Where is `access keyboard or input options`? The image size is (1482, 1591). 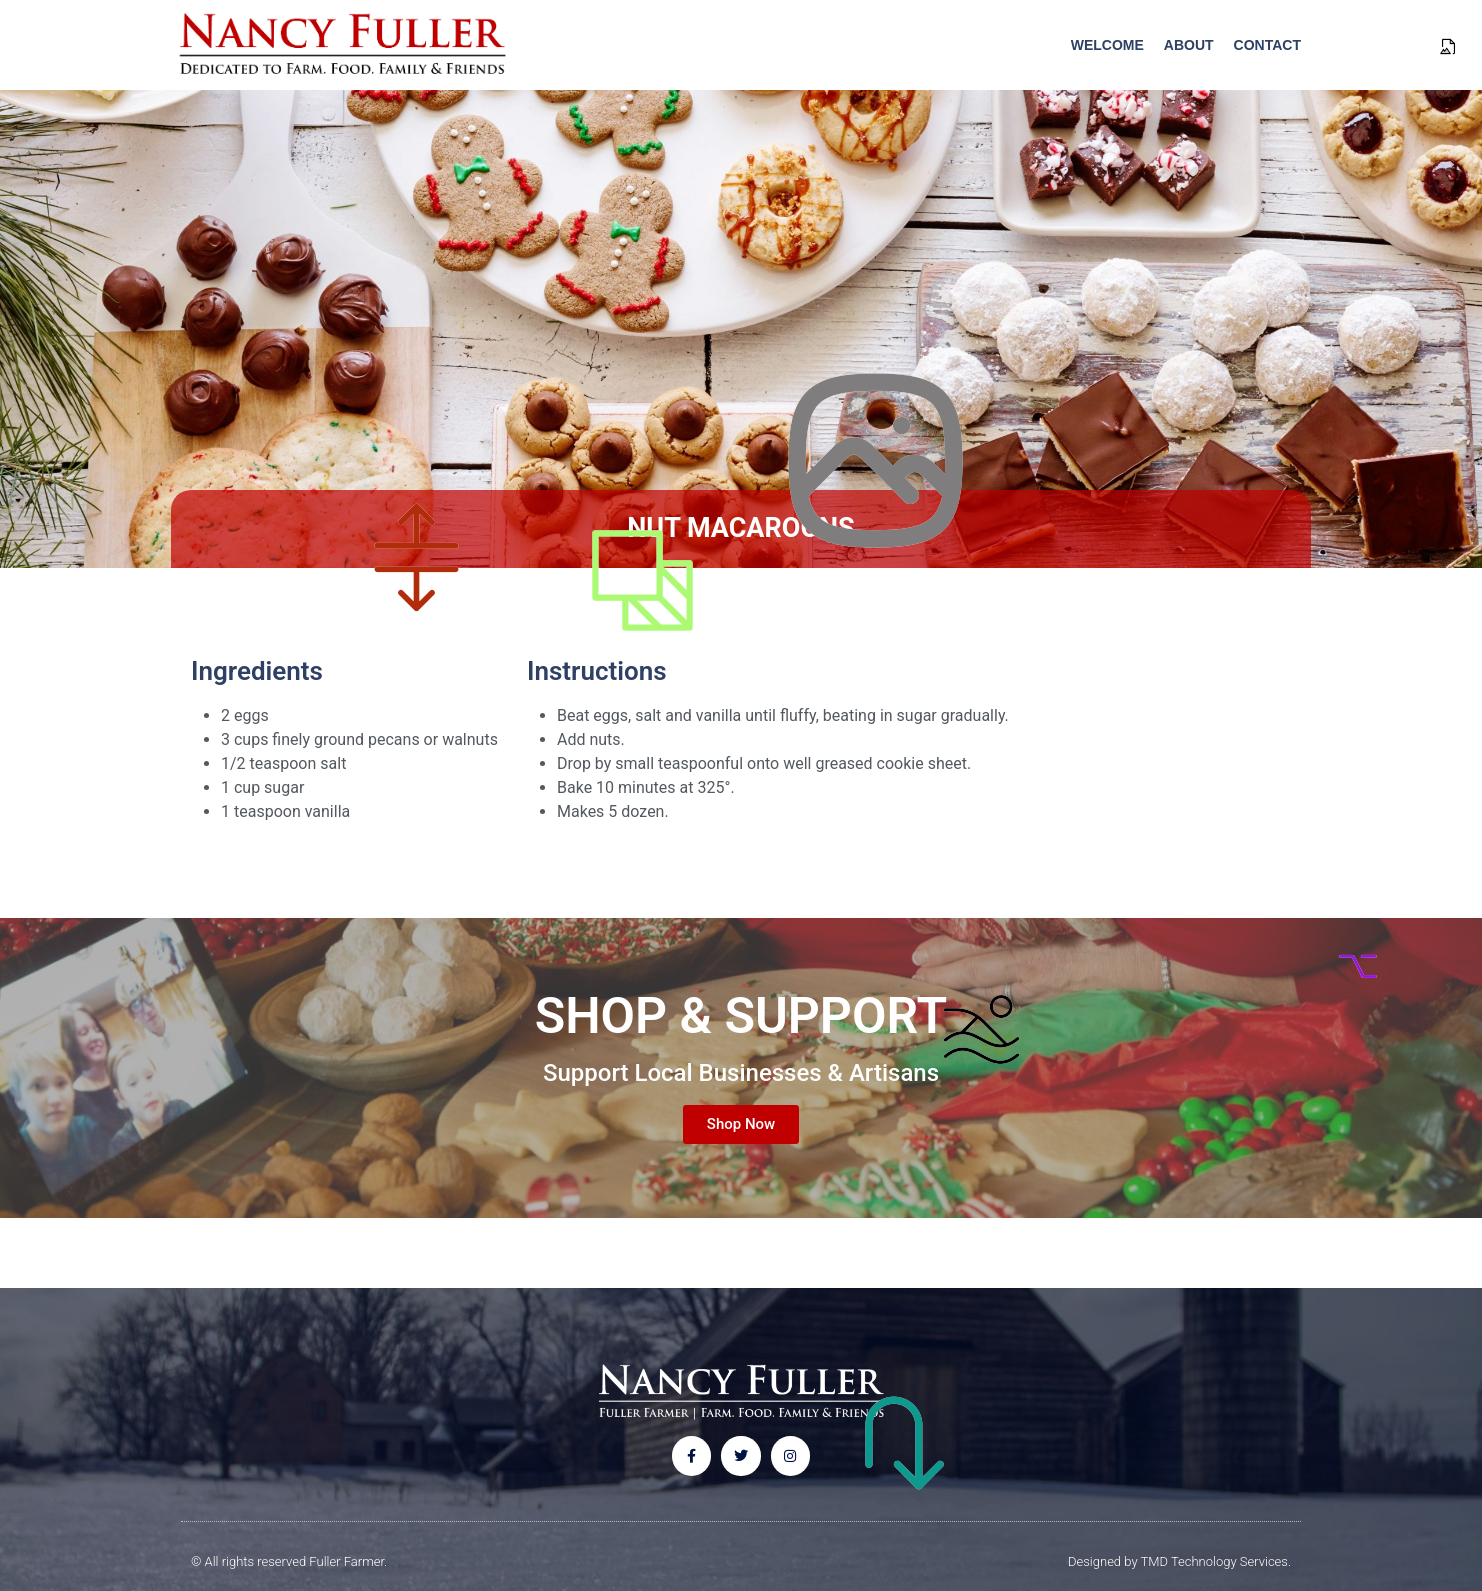 access keyboard or input options is located at coordinates (1358, 965).